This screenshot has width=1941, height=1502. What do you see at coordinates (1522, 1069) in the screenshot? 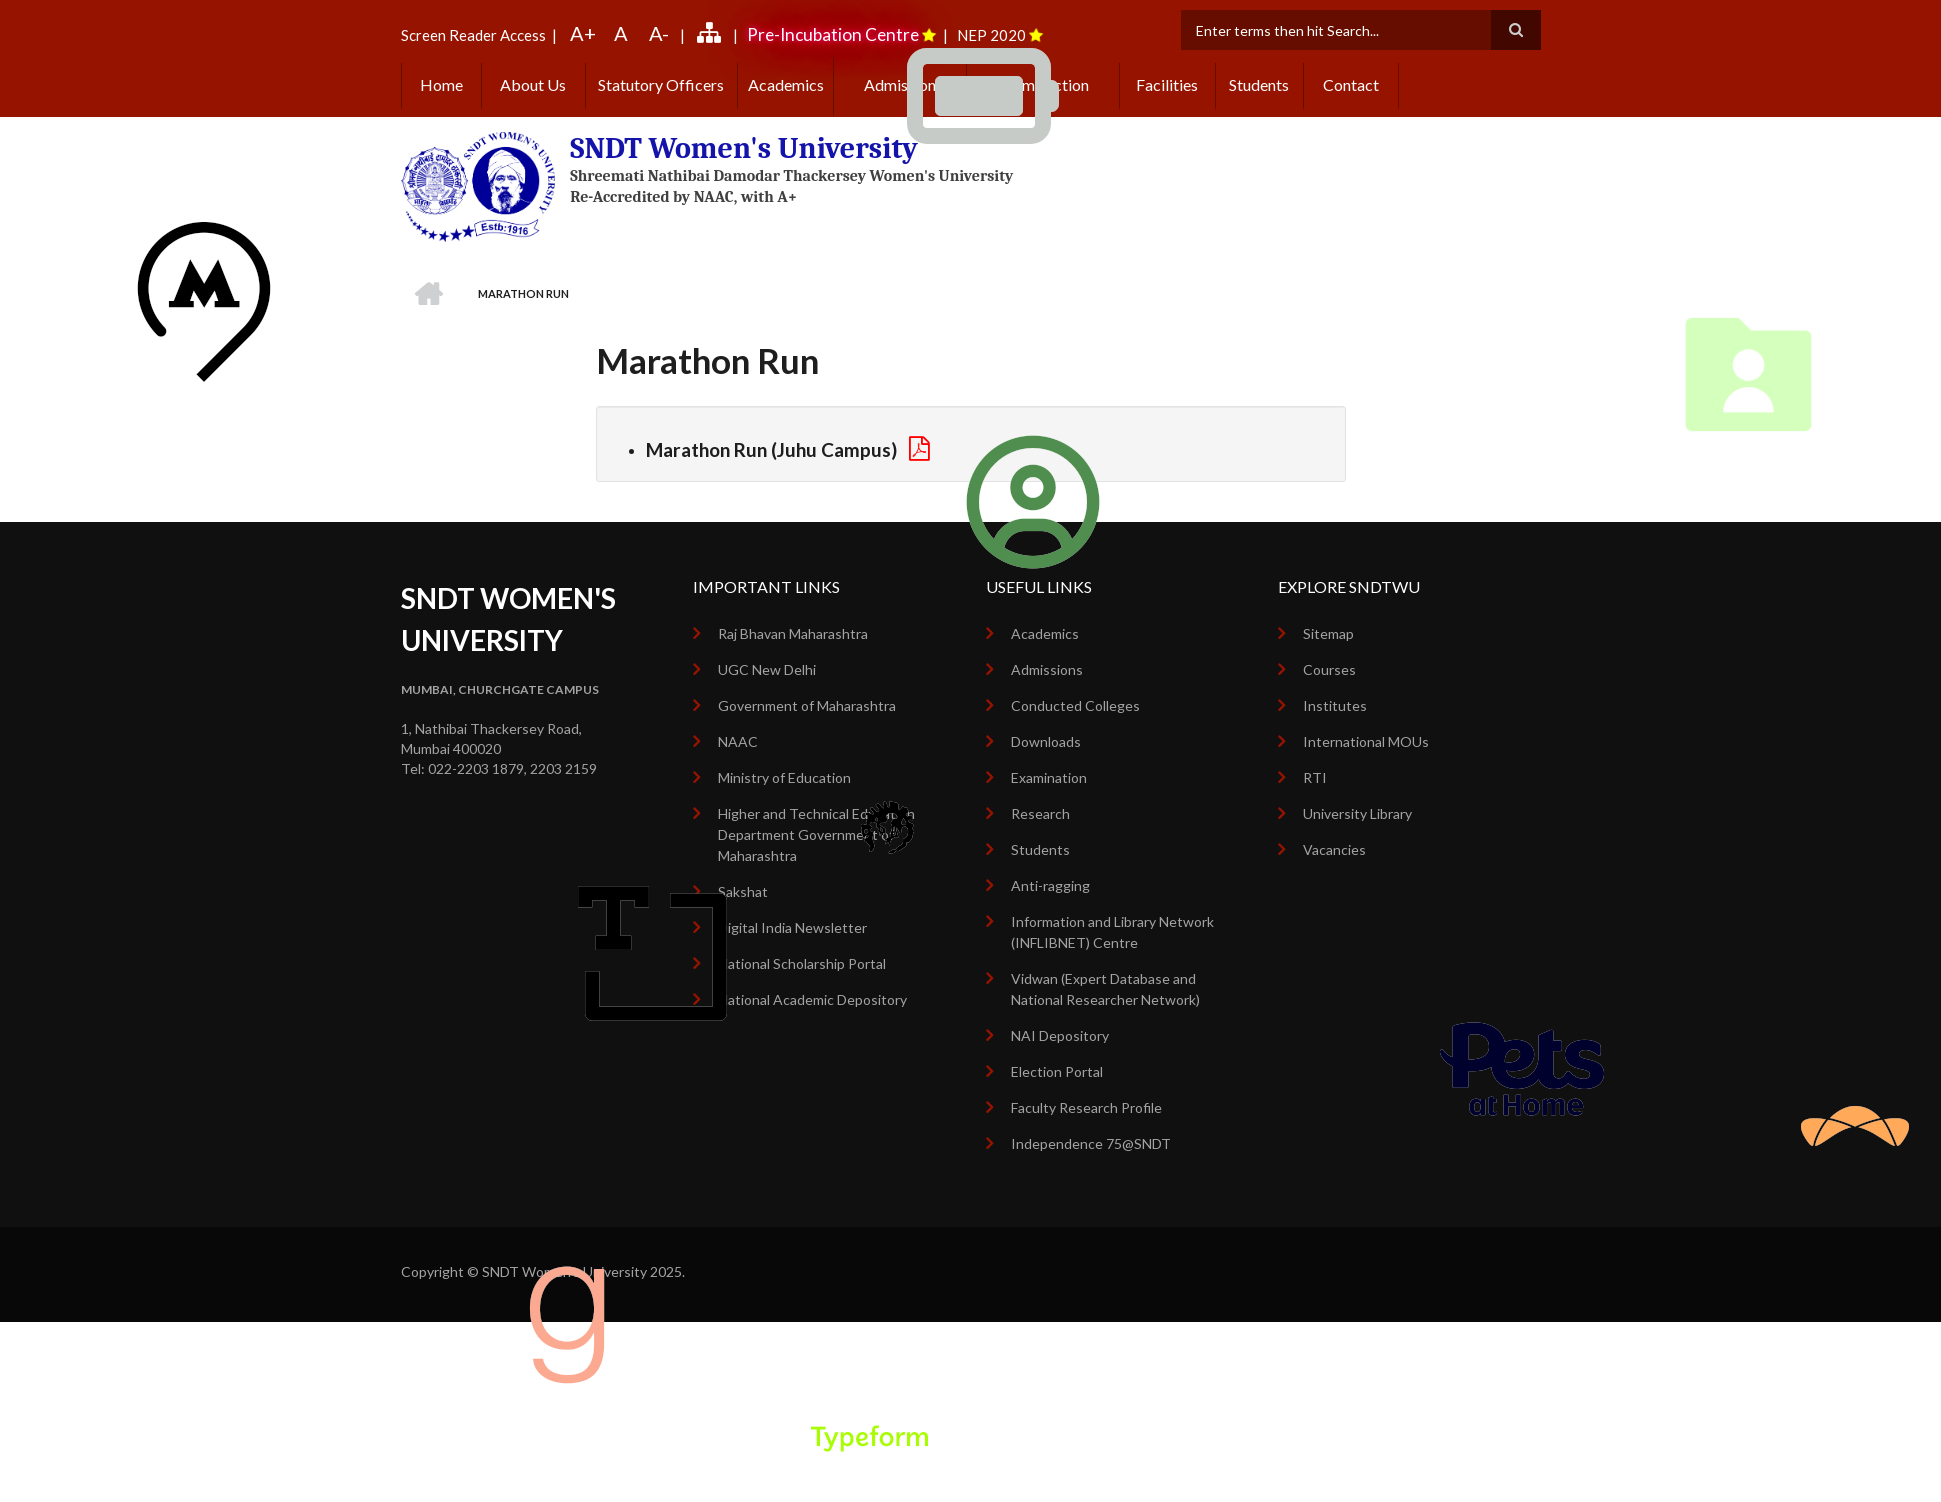
I see `visit the Pets at Home website or app` at bounding box center [1522, 1069].